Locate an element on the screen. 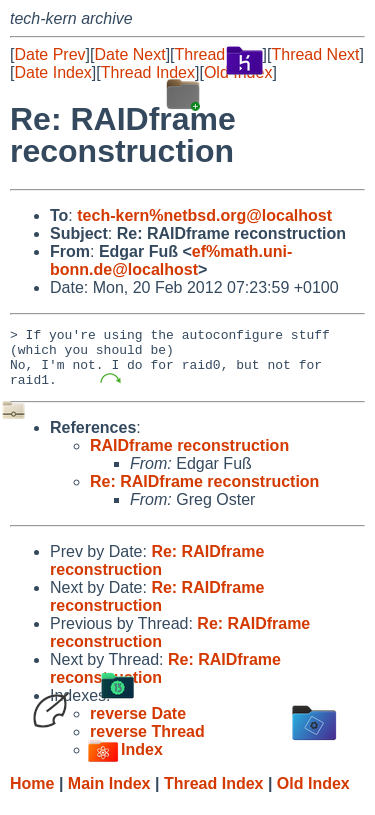  open physics course materials folder is located at coordinates (103, 751).